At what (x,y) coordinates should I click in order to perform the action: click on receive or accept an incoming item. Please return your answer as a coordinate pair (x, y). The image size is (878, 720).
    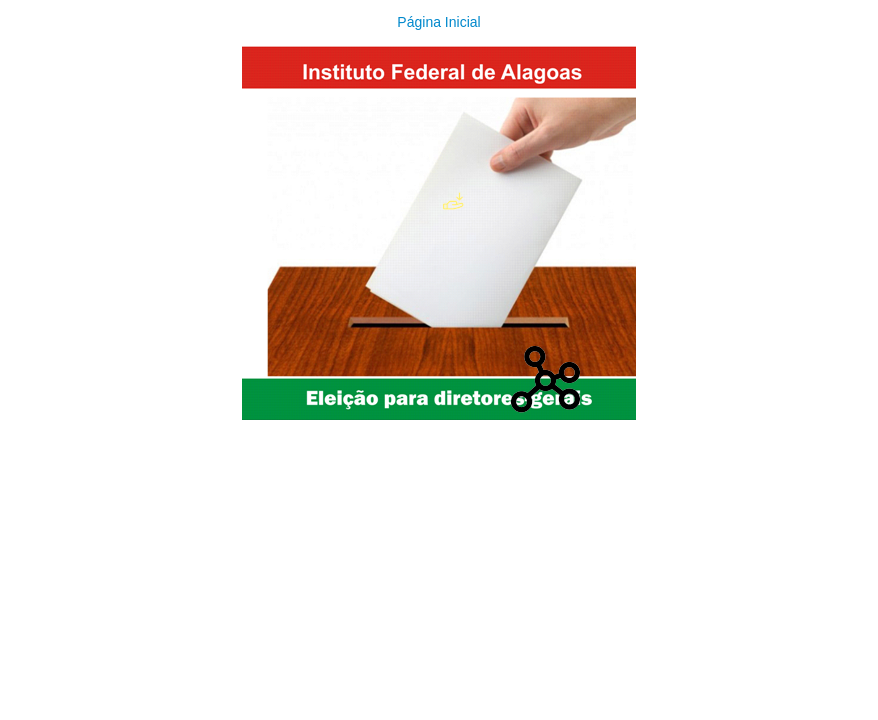
    Looking at the image, I should click on (454, 202).